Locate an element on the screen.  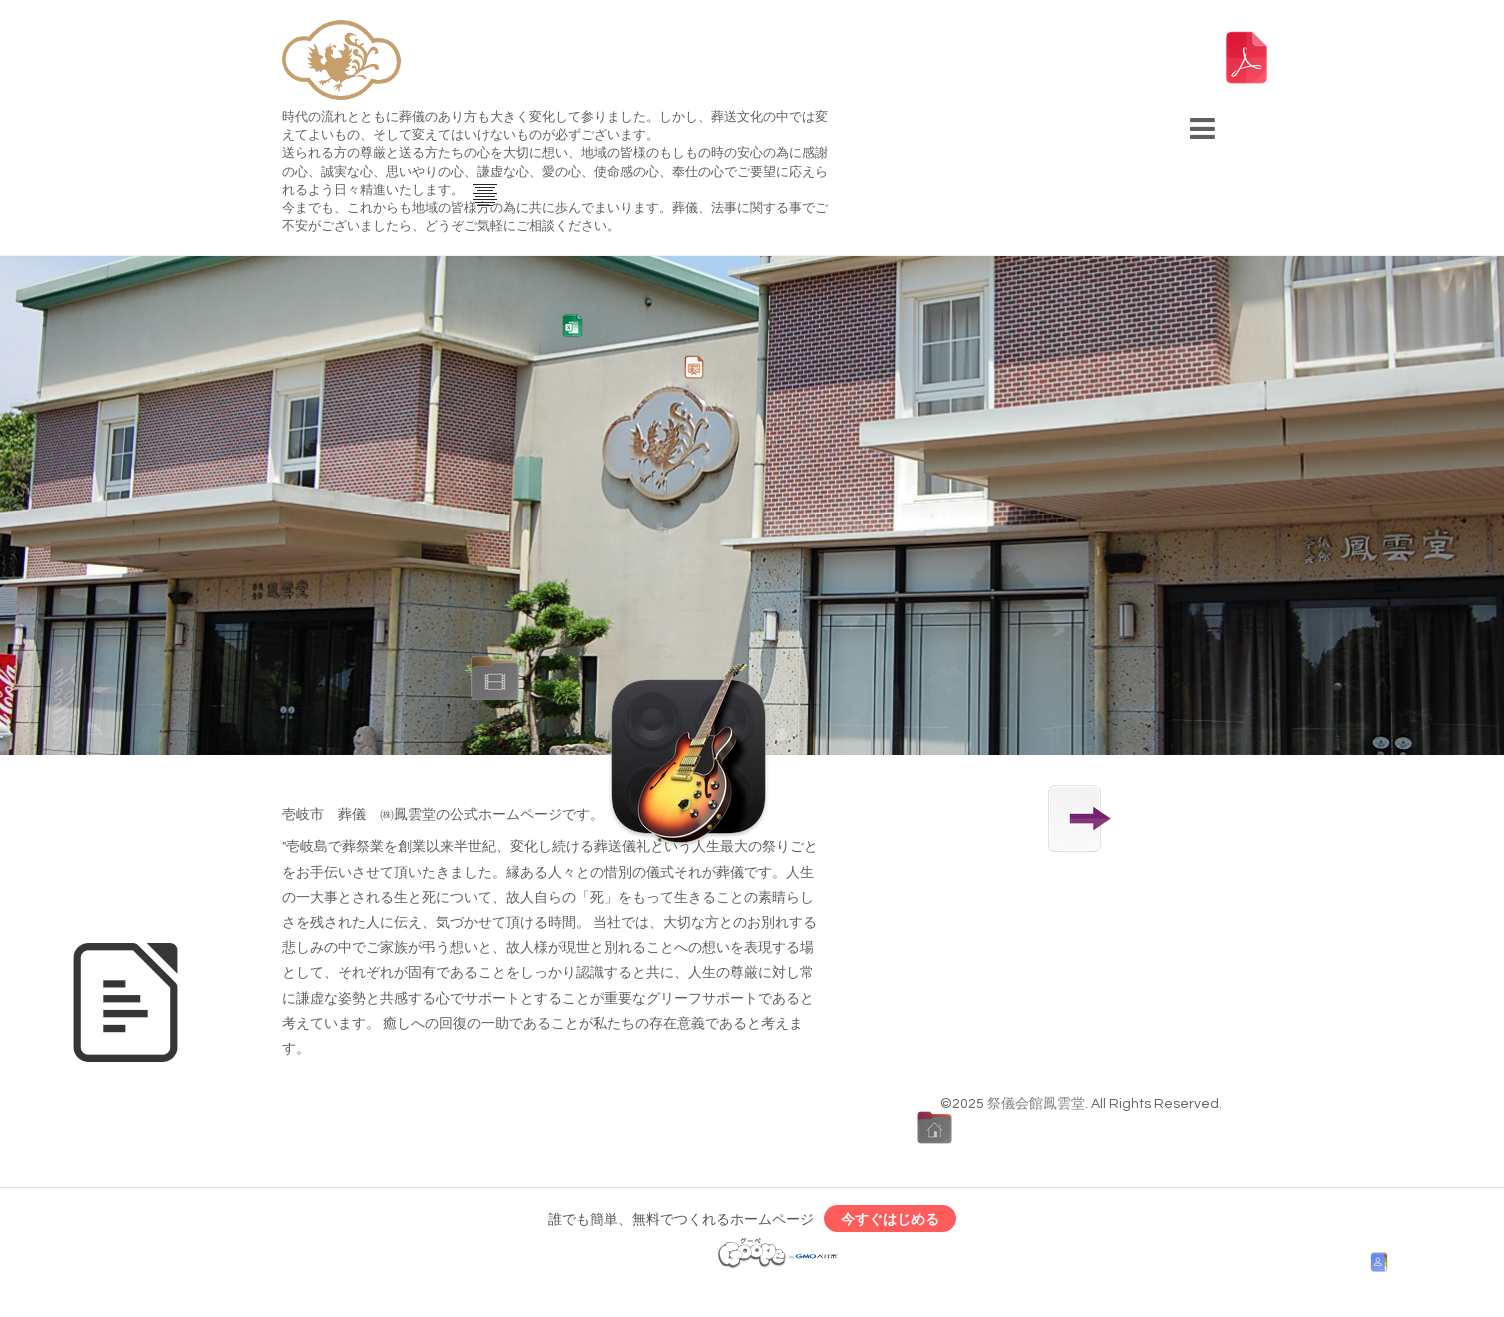
a pdf document file is located at coordinates (1246, 57).